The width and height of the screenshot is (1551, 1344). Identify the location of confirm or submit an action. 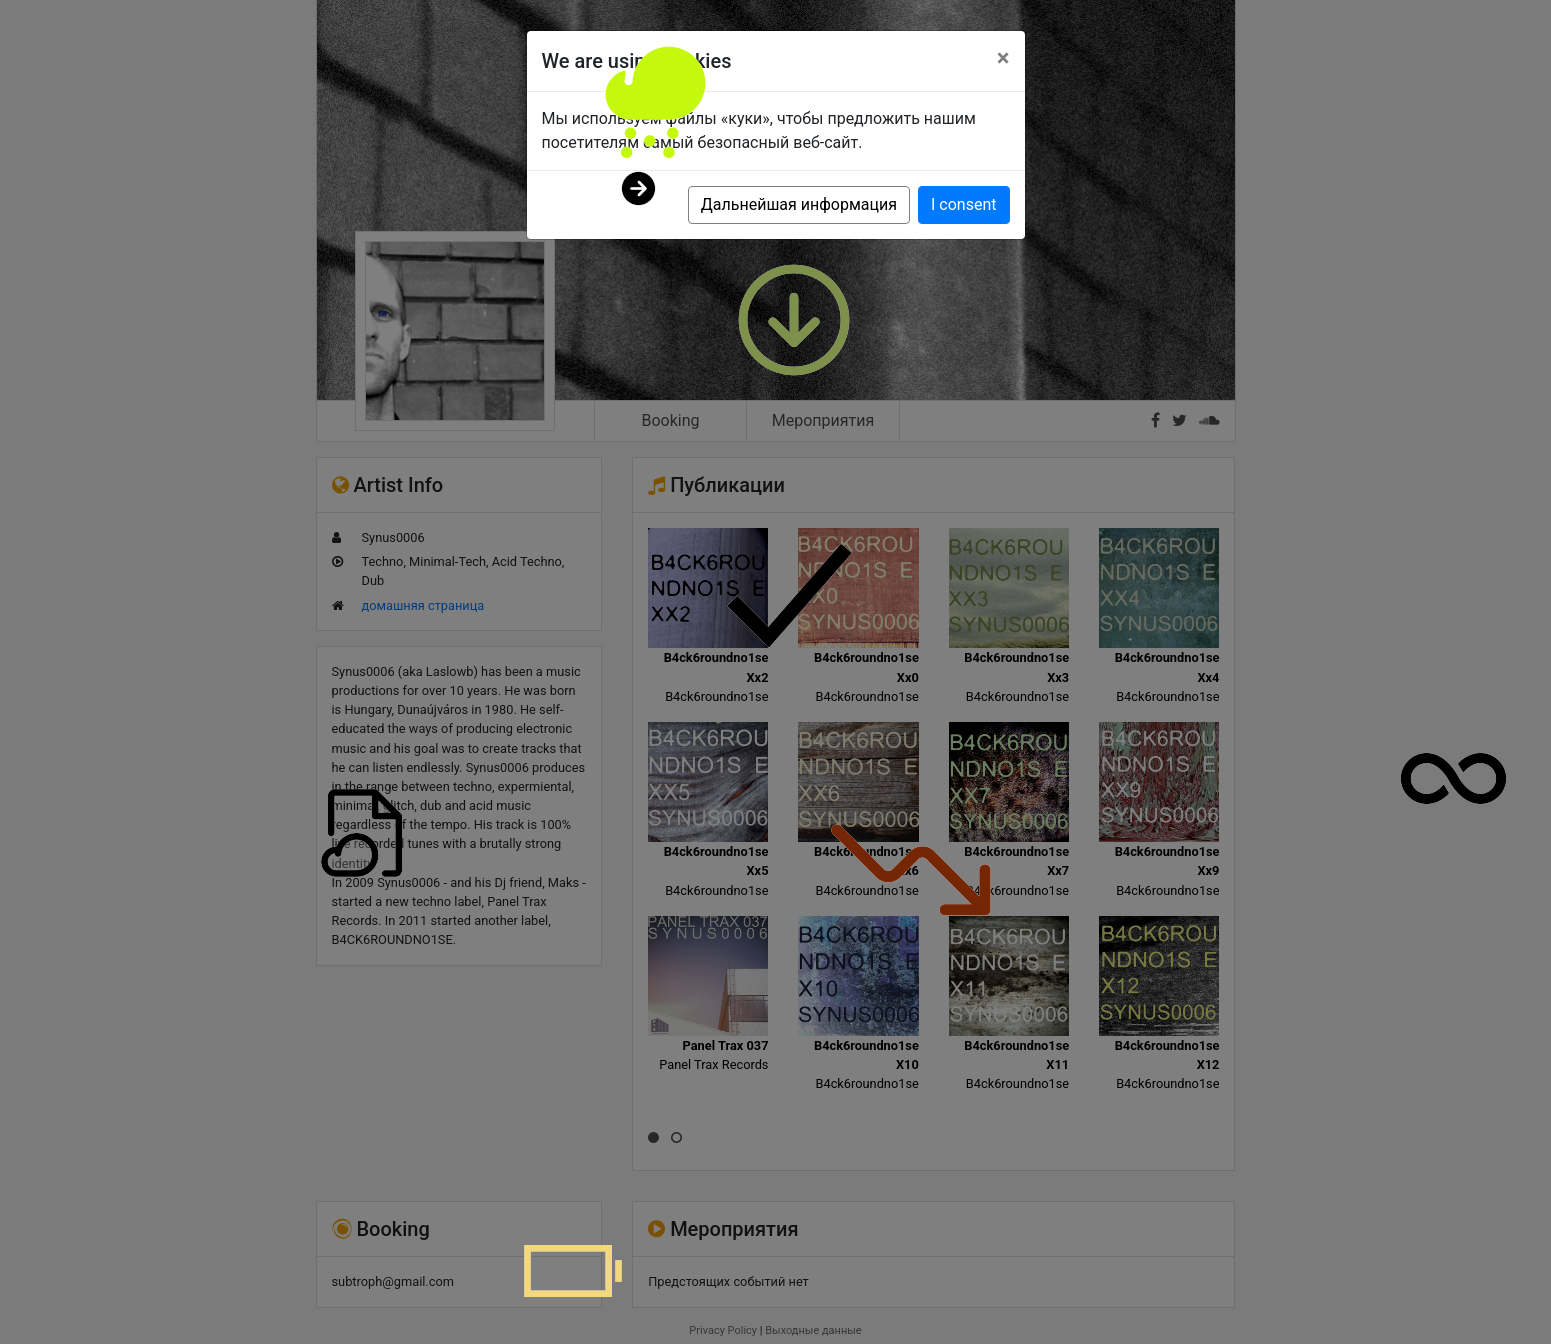
(789, 595).